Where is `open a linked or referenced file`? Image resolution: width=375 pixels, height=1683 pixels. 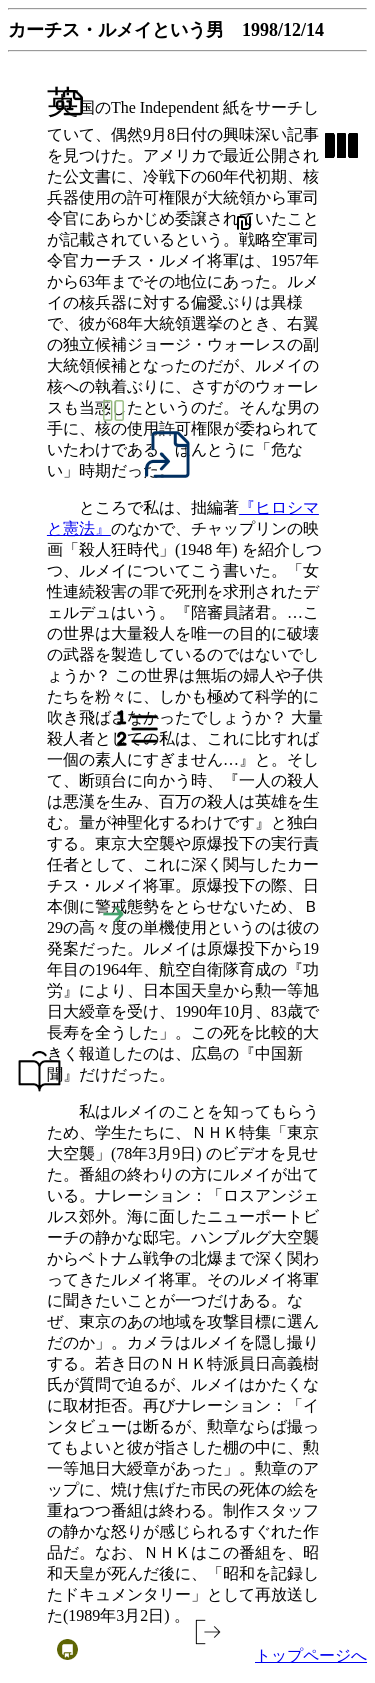
open a linked or referenced file is located at coordinates (170, 454).